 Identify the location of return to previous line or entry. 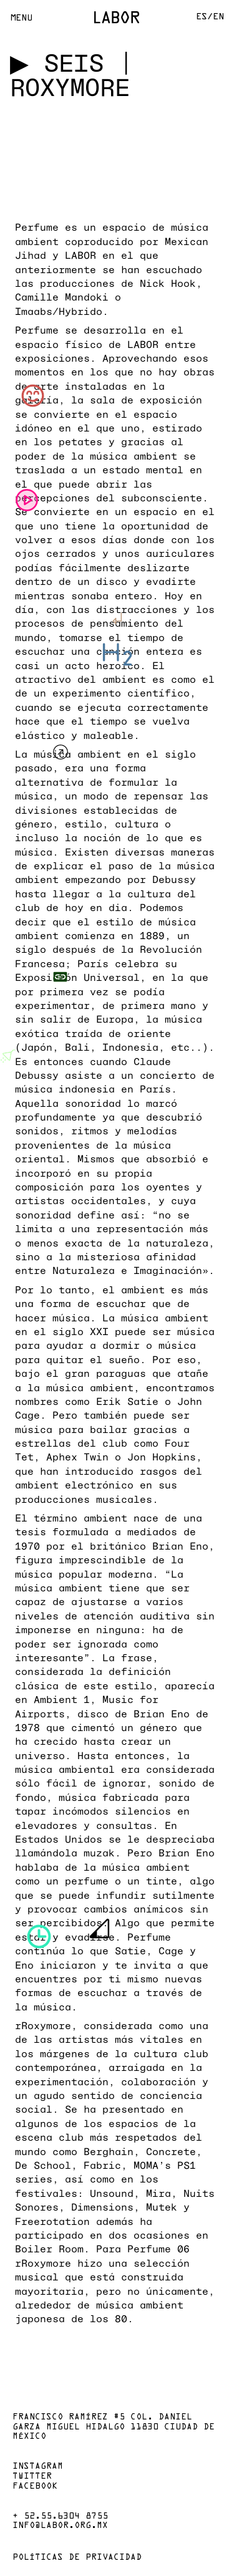
(117, 618).